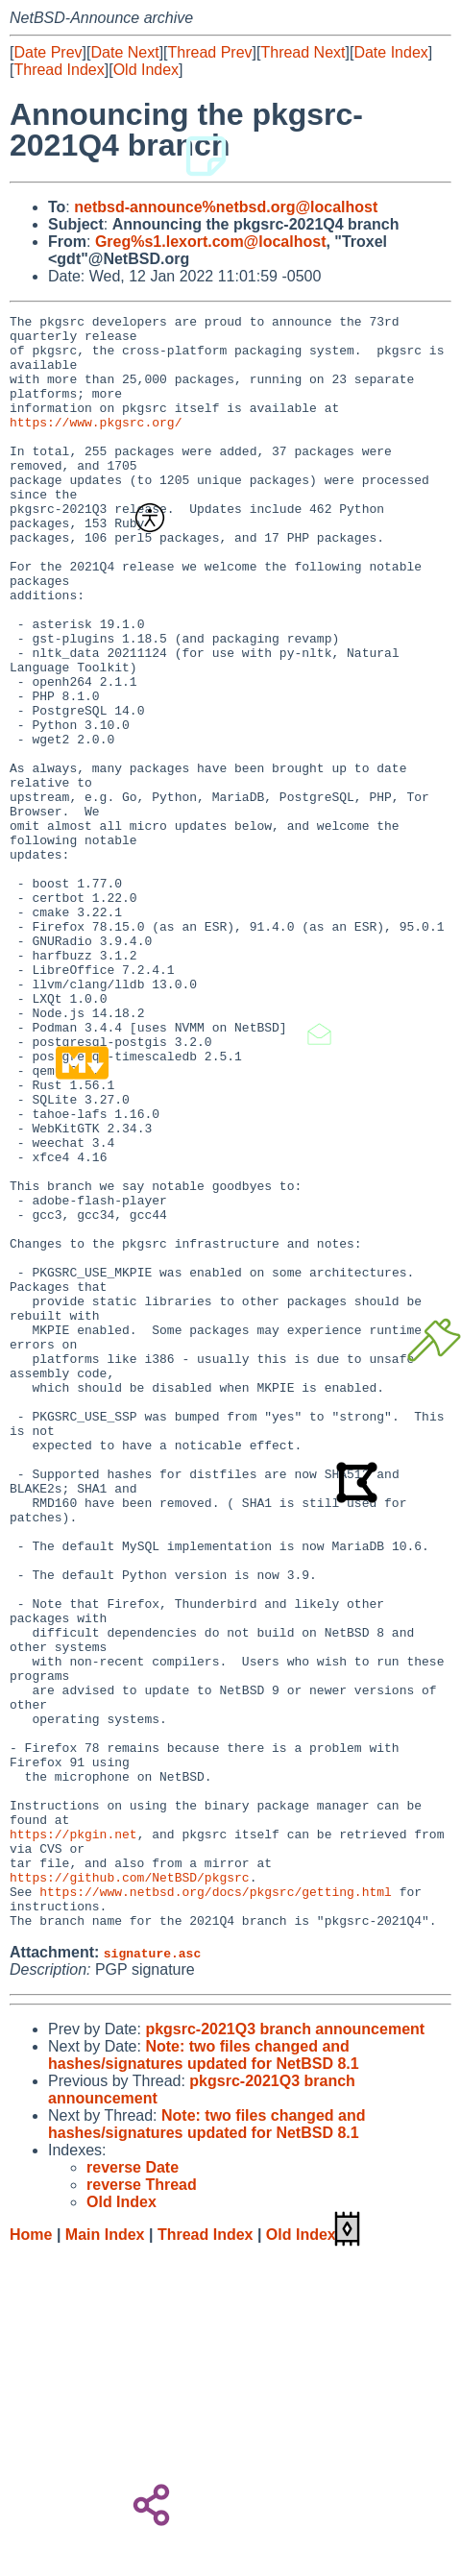 Image resolution: width=461 pixels, height=2576 pixels. I want to click on access crafting or woodcutting tools, so click(434, 1342).